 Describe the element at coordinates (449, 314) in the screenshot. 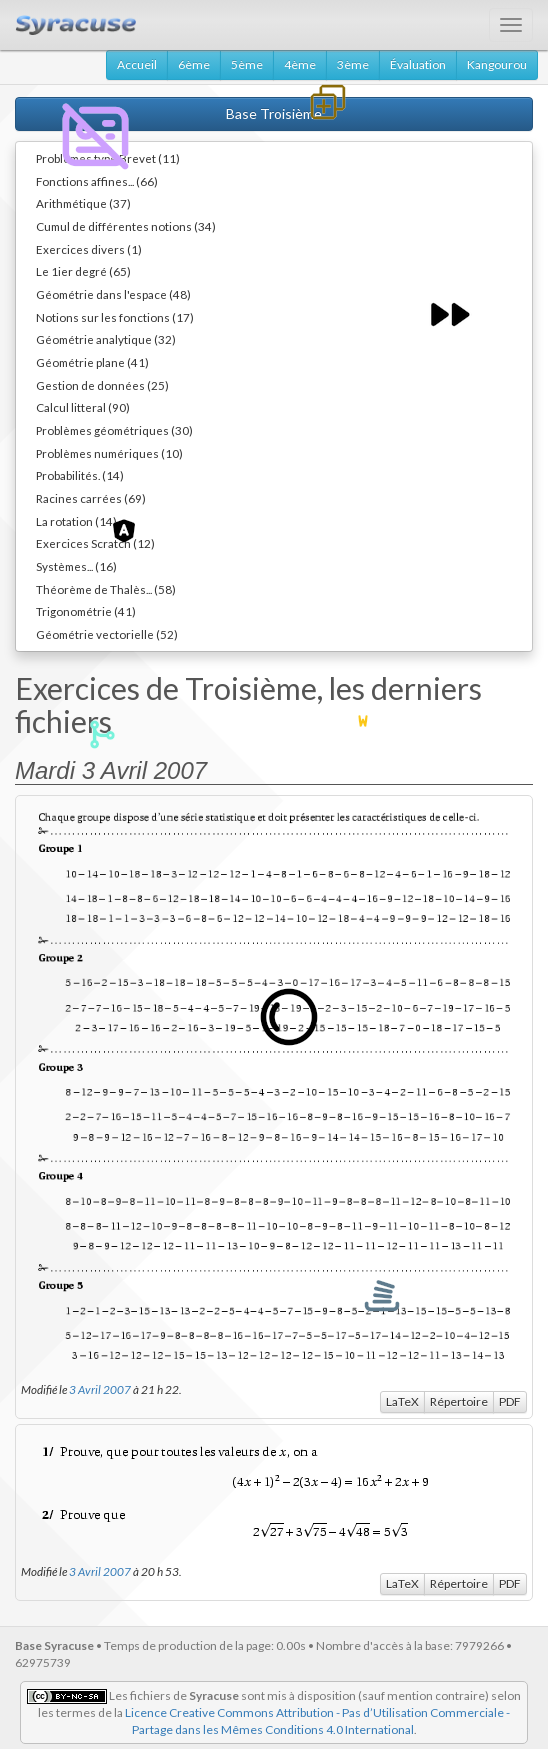

I see `skip forward in media playback` at that location.